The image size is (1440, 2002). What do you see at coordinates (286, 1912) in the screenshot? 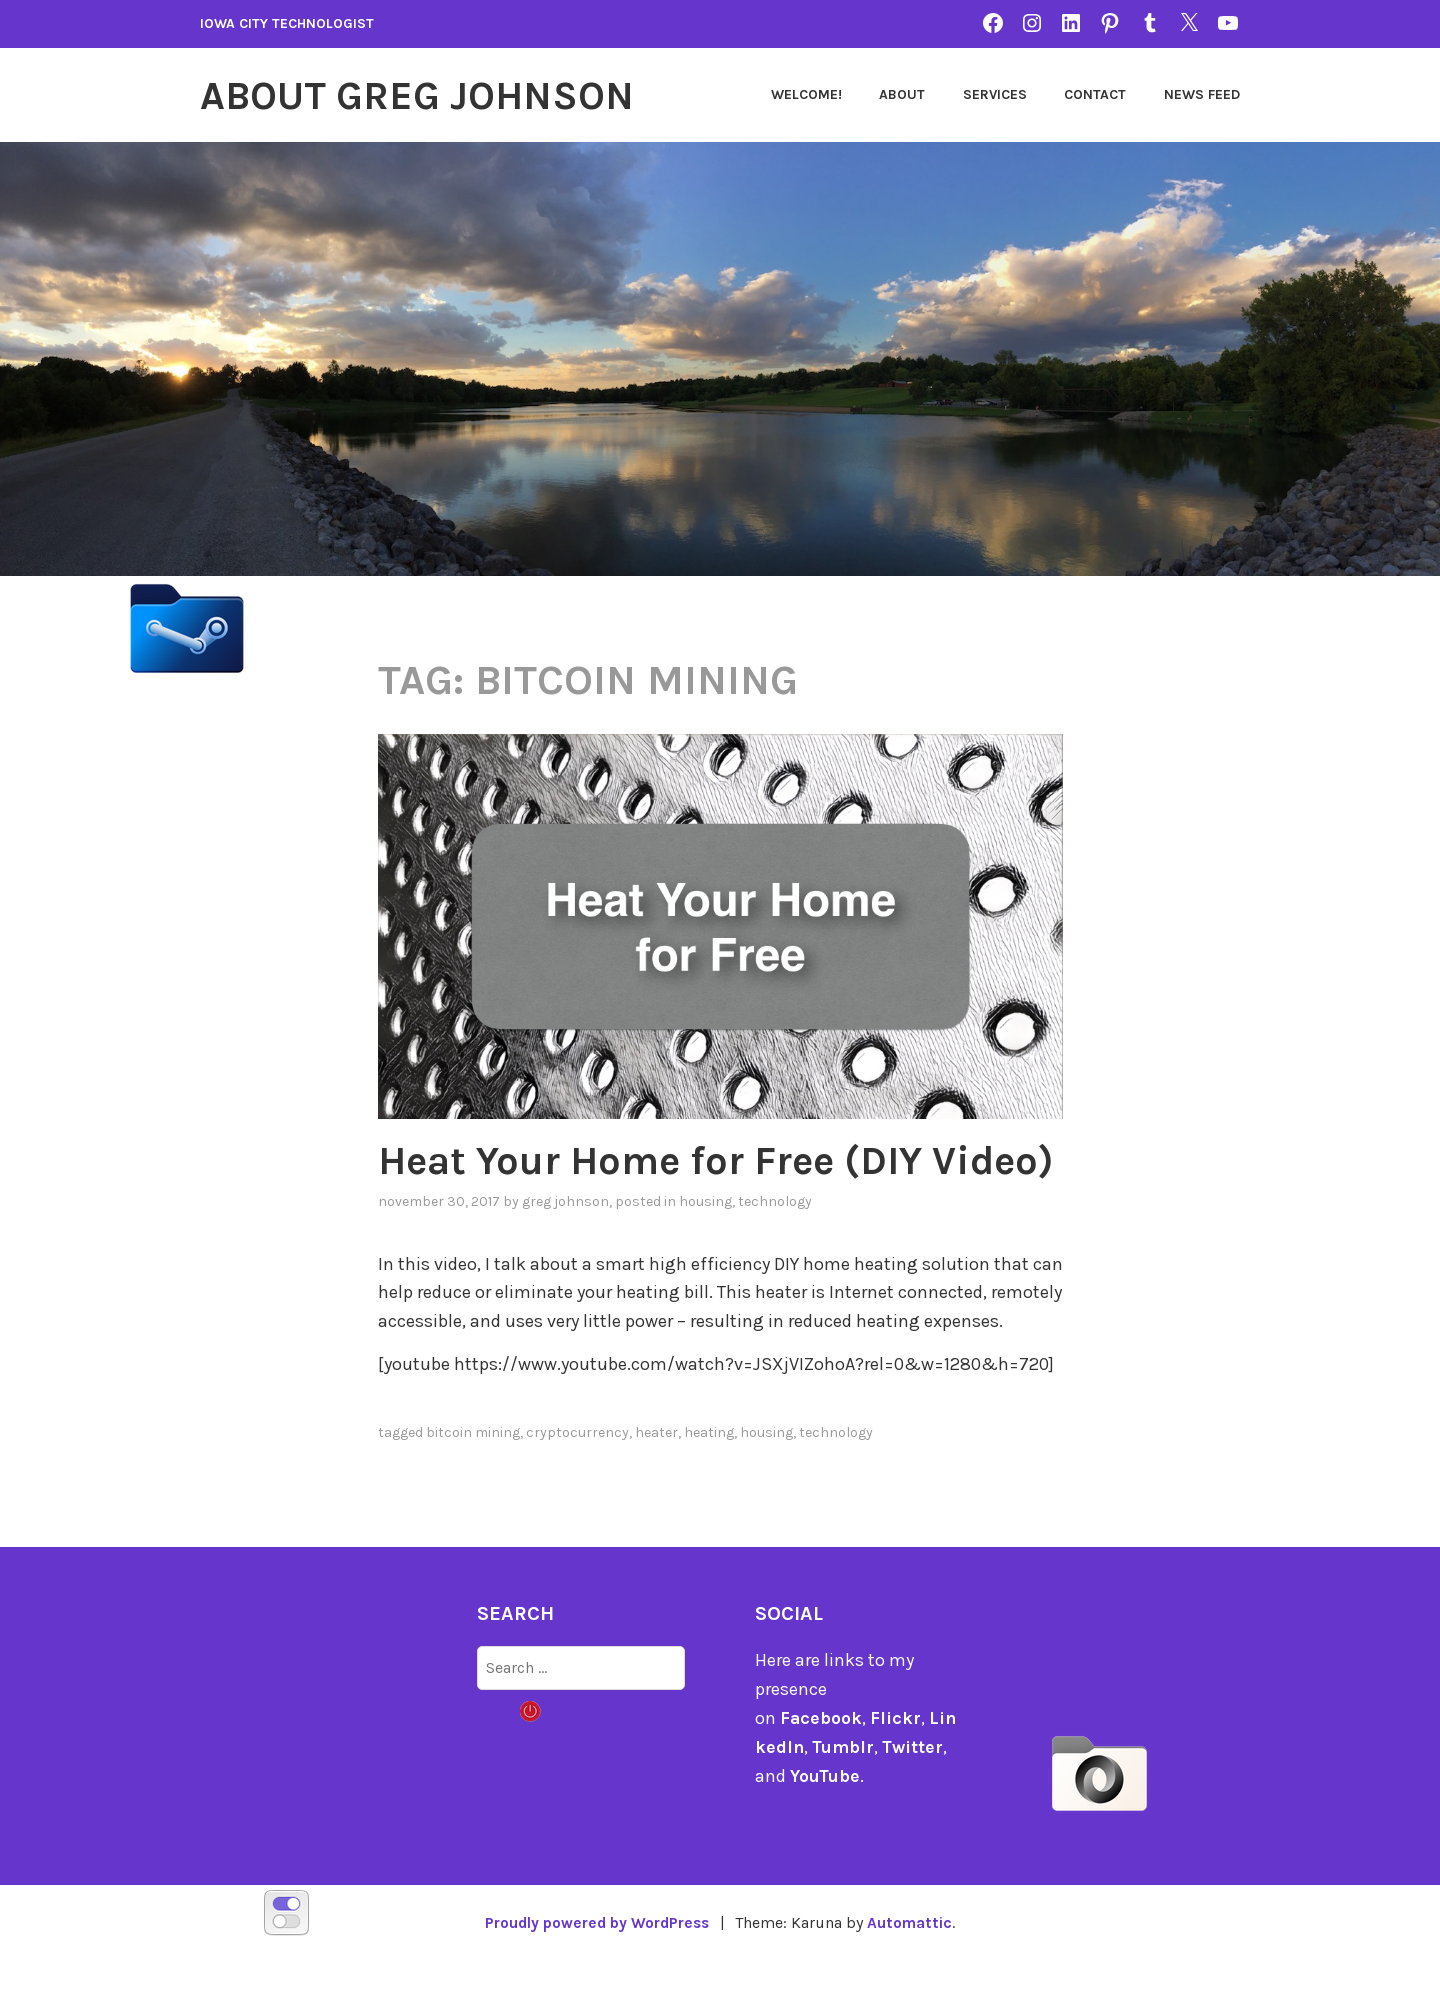
I see `open gnome tweaks settings` at bounding box center [286, 1912].